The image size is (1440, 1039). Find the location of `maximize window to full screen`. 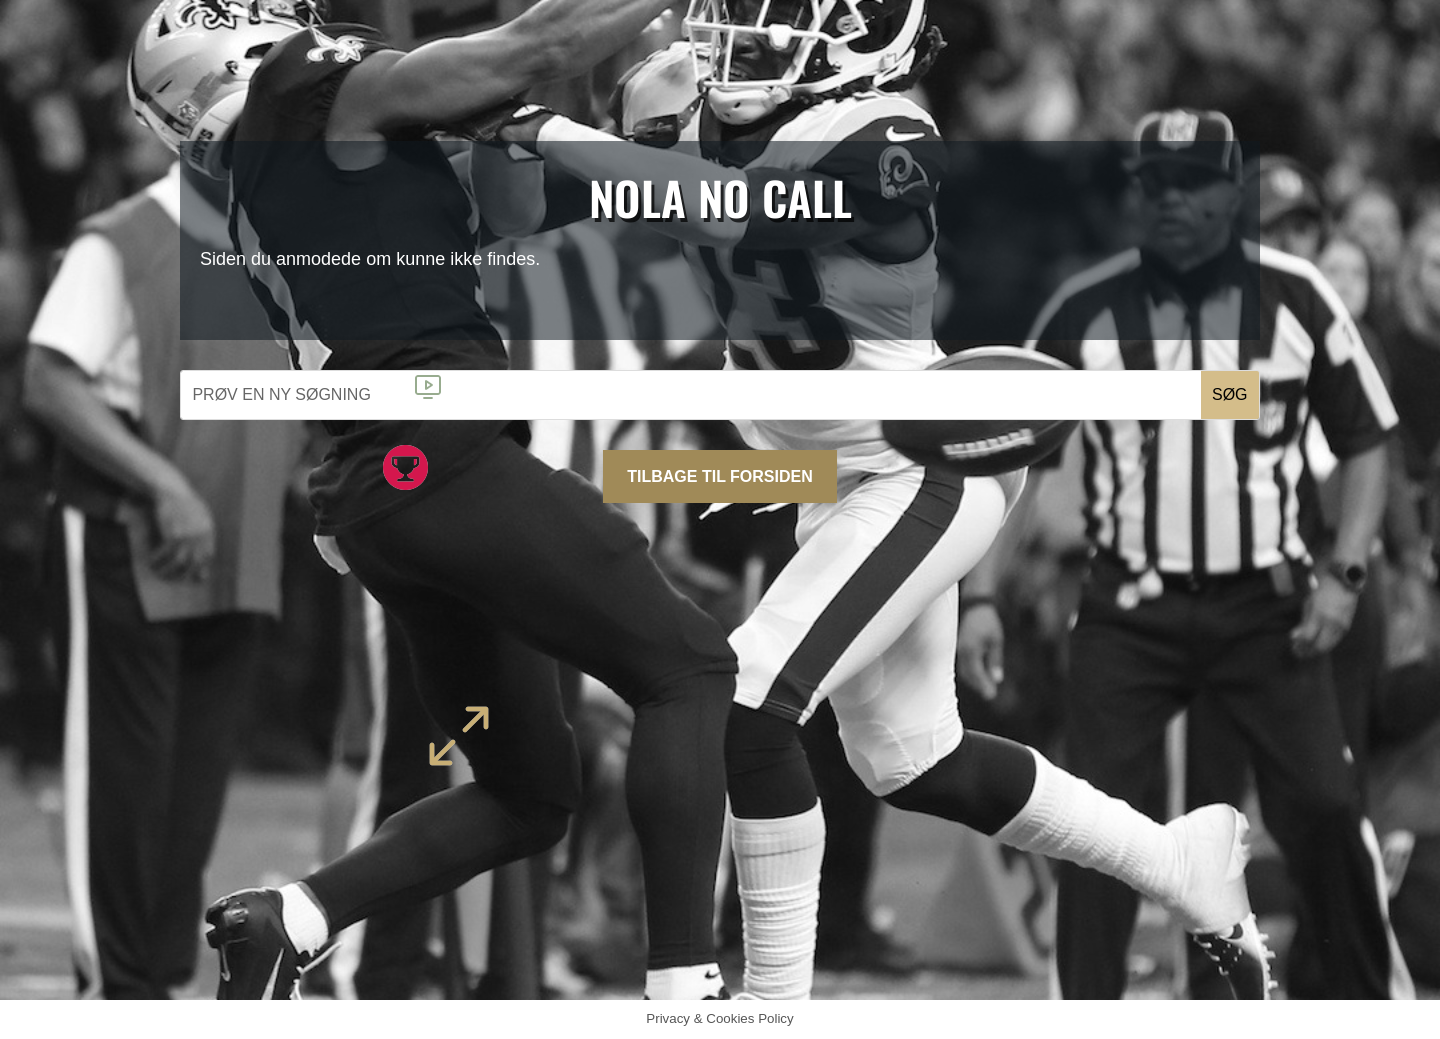

maximize window to full screen is located at coordinates (459, 736).